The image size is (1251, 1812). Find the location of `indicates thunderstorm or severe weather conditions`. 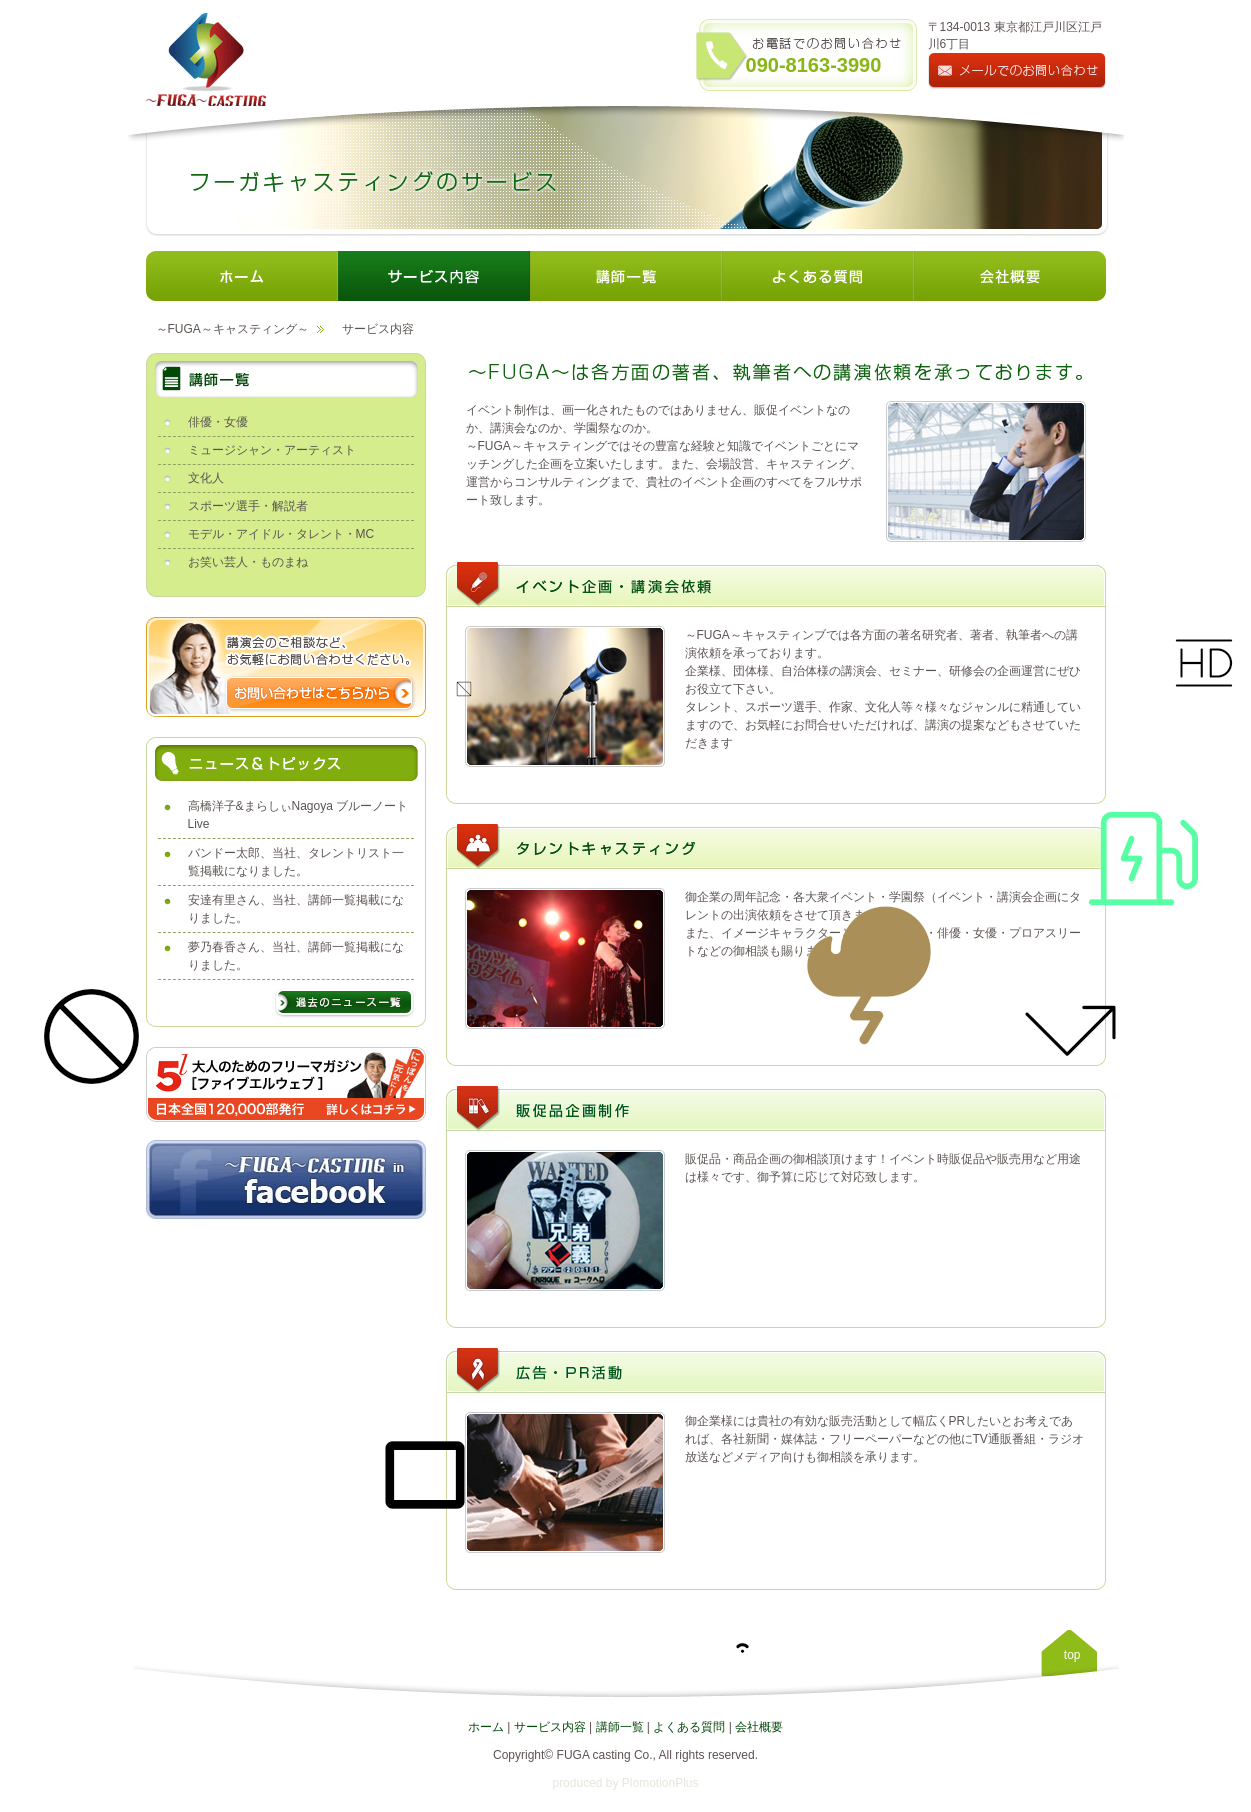

indicates thunderstorm or severe weather conditions is located at coordinates (869, 973).